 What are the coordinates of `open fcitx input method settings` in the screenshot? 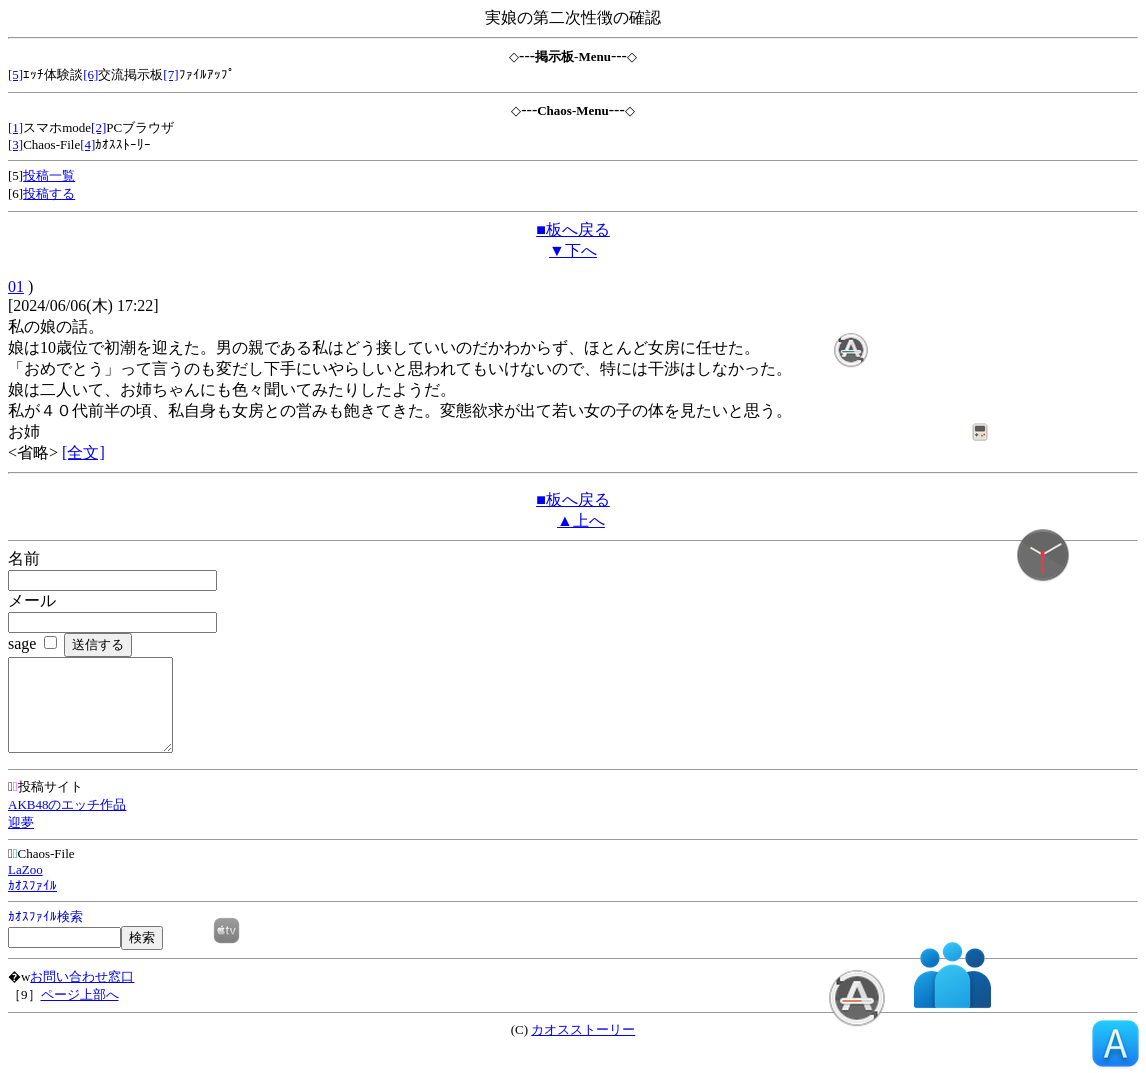 It's located at (1115, 1043).